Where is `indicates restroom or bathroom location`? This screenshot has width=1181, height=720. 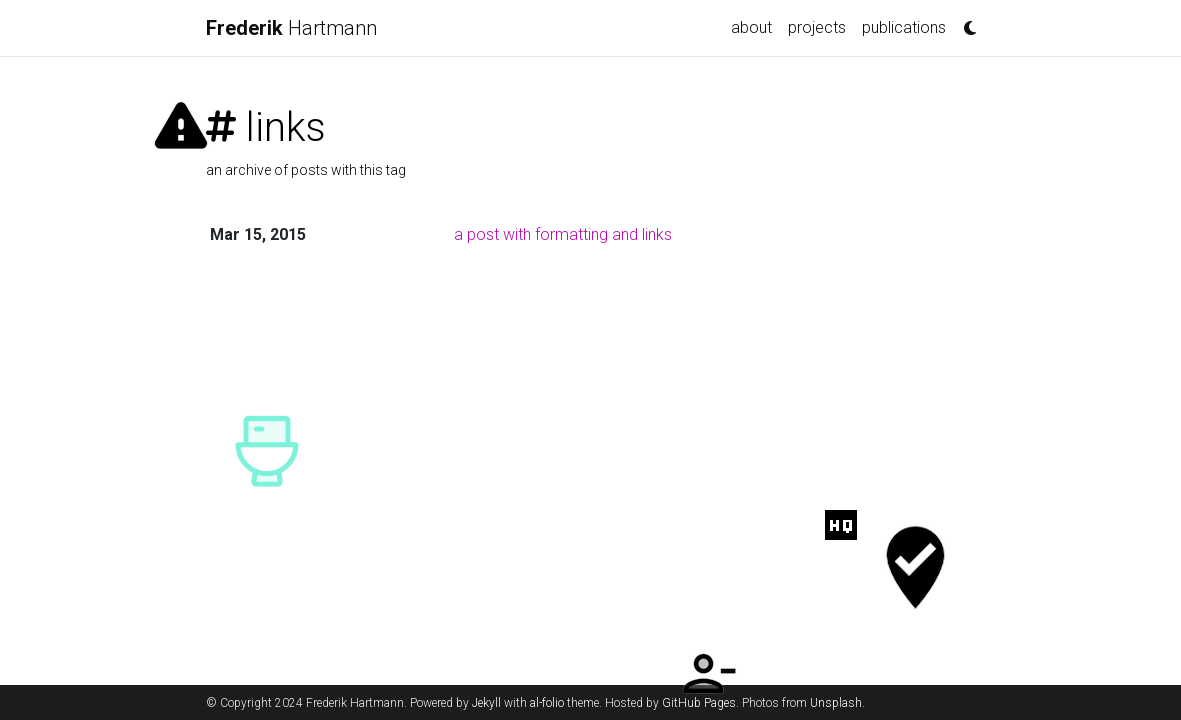 indicates restroom or bathroom location is located at coordinates (267, 450).